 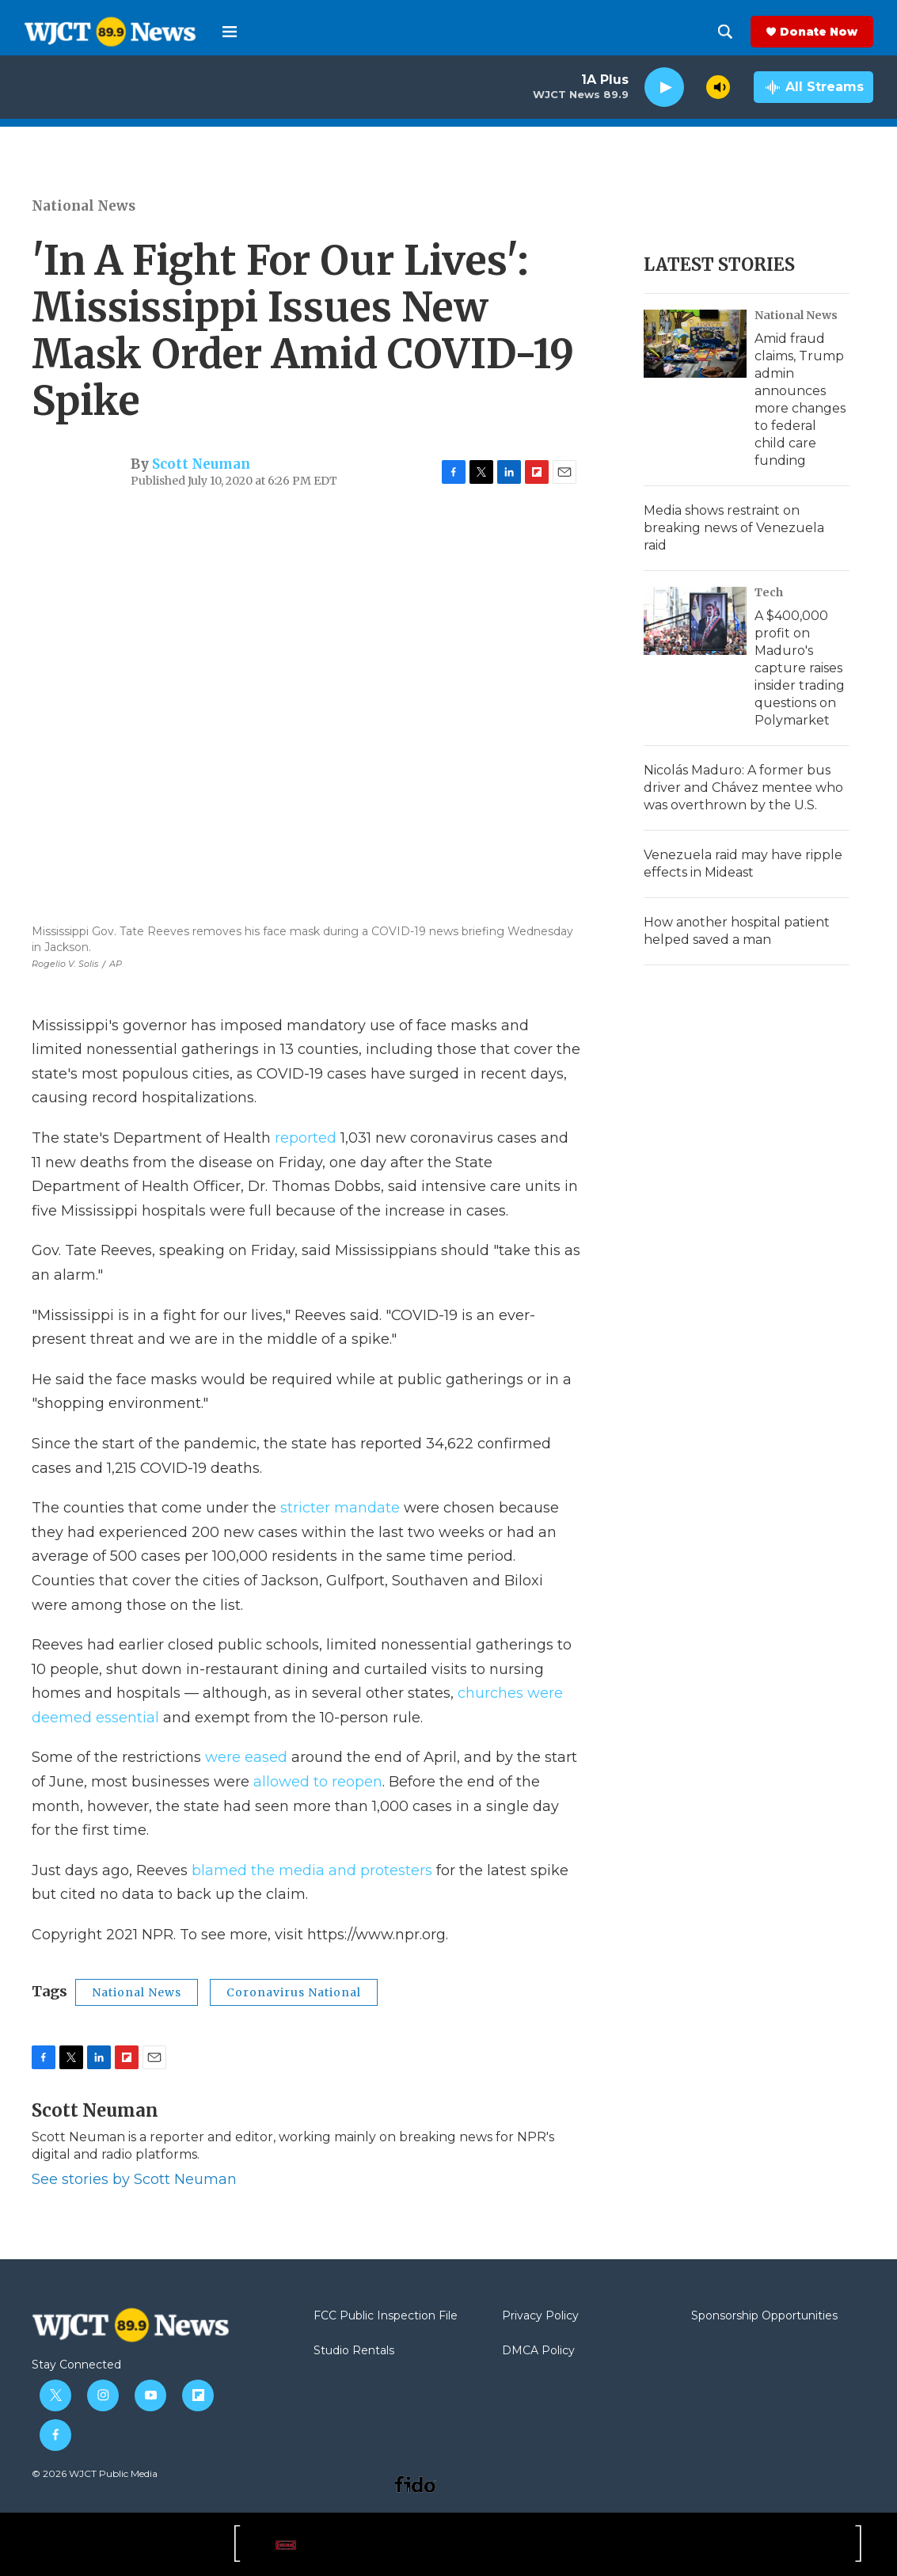 What do you see at coordinates (416, 2484) in the screenshot?
I see `fido alliance logo indicating passwordless authentication support` at bounding box center [416, 2484].